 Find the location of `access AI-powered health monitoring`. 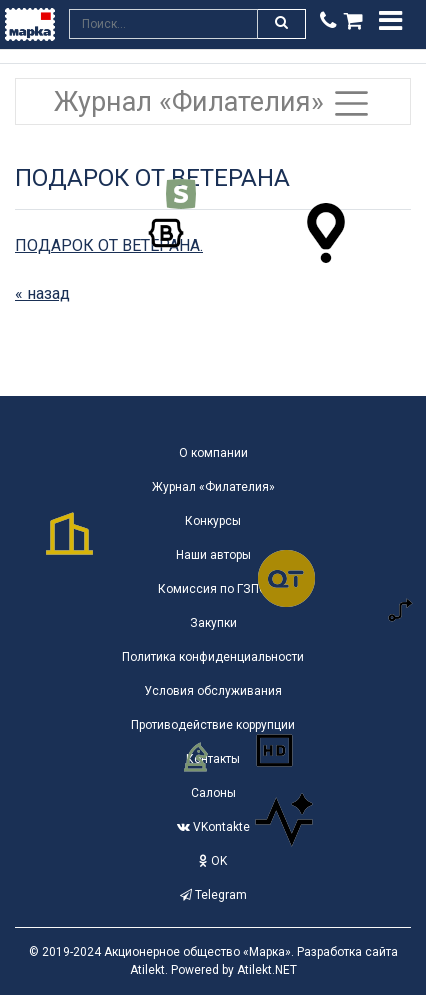

access AI-powered health monitoring is located at coordinates (284, 822).